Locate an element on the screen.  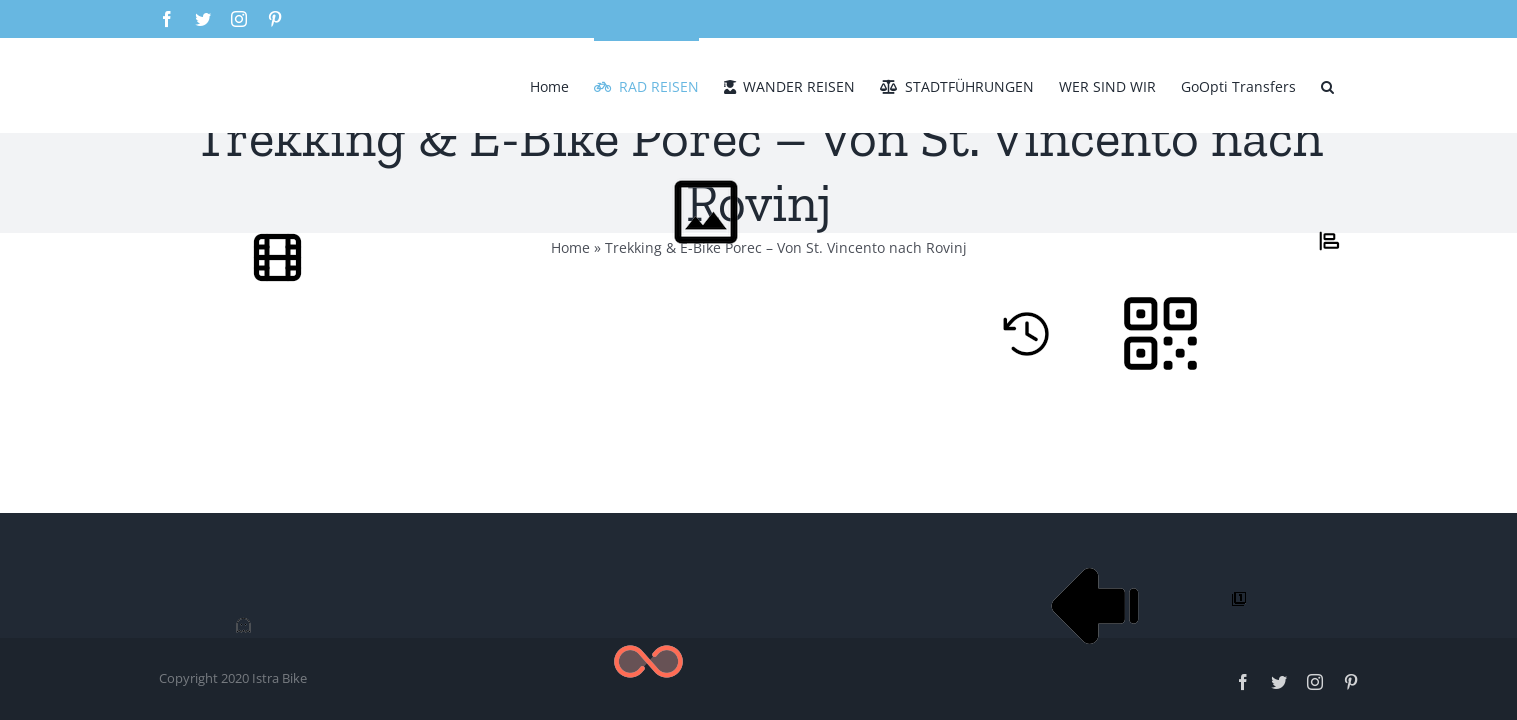
toggle ghost mode or invisible status is located at coordinates (243, 625).